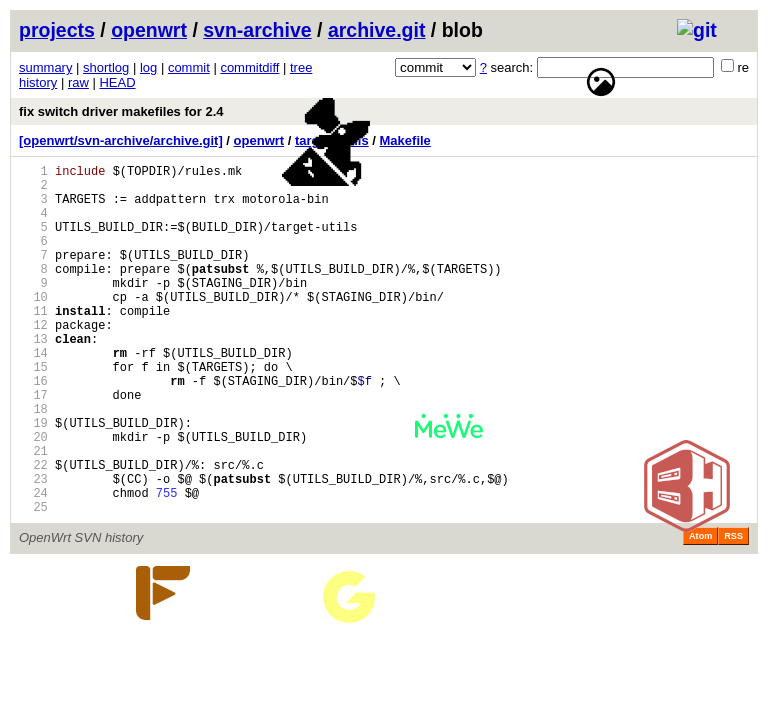  Describe the element at coordinates (687, 486) in the screenshot. I see `visit bisecthosting website` at that location.